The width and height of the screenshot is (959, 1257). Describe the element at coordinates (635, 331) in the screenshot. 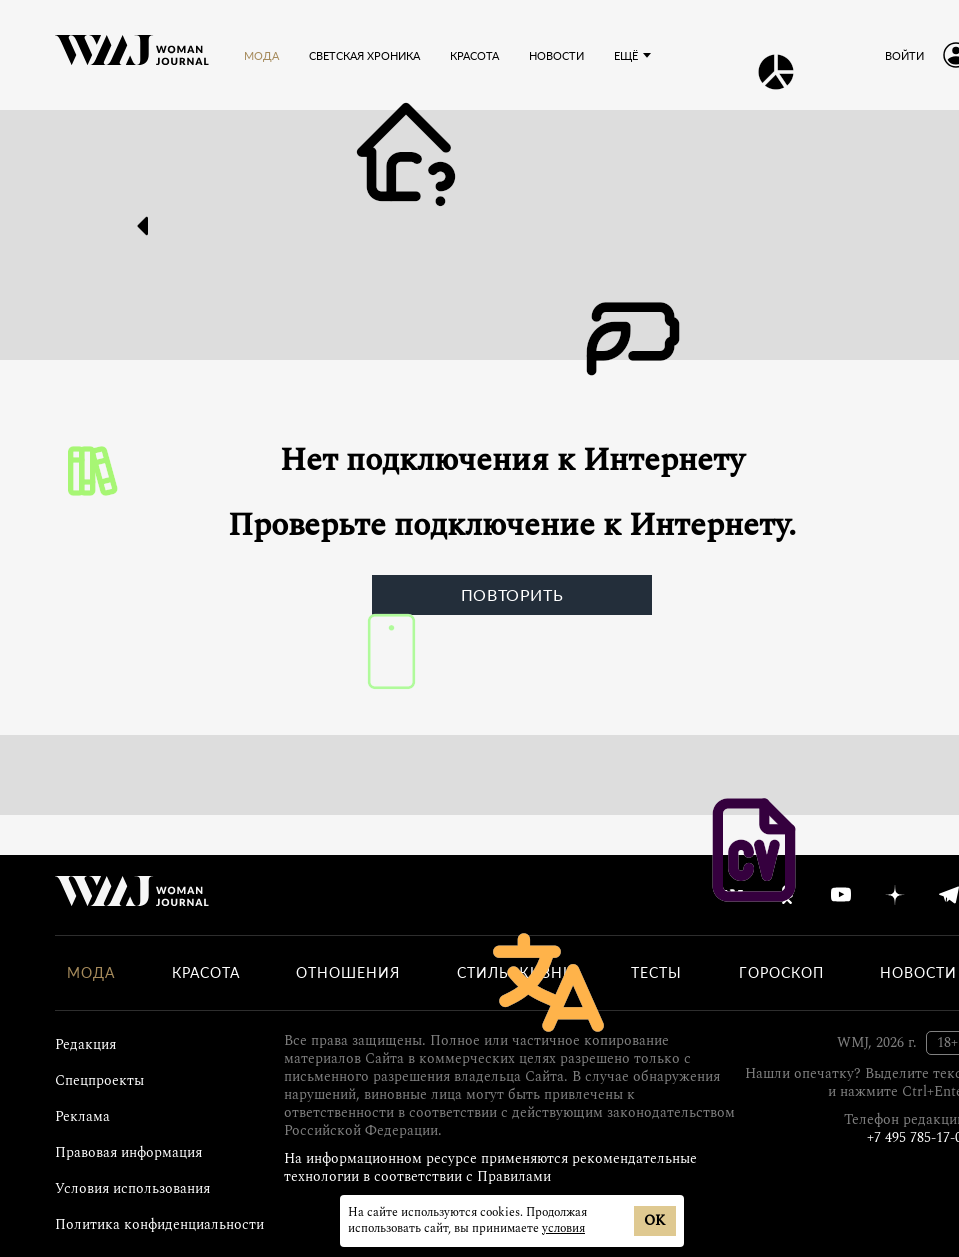

I see `enable battery saver or eco mode` at that location.